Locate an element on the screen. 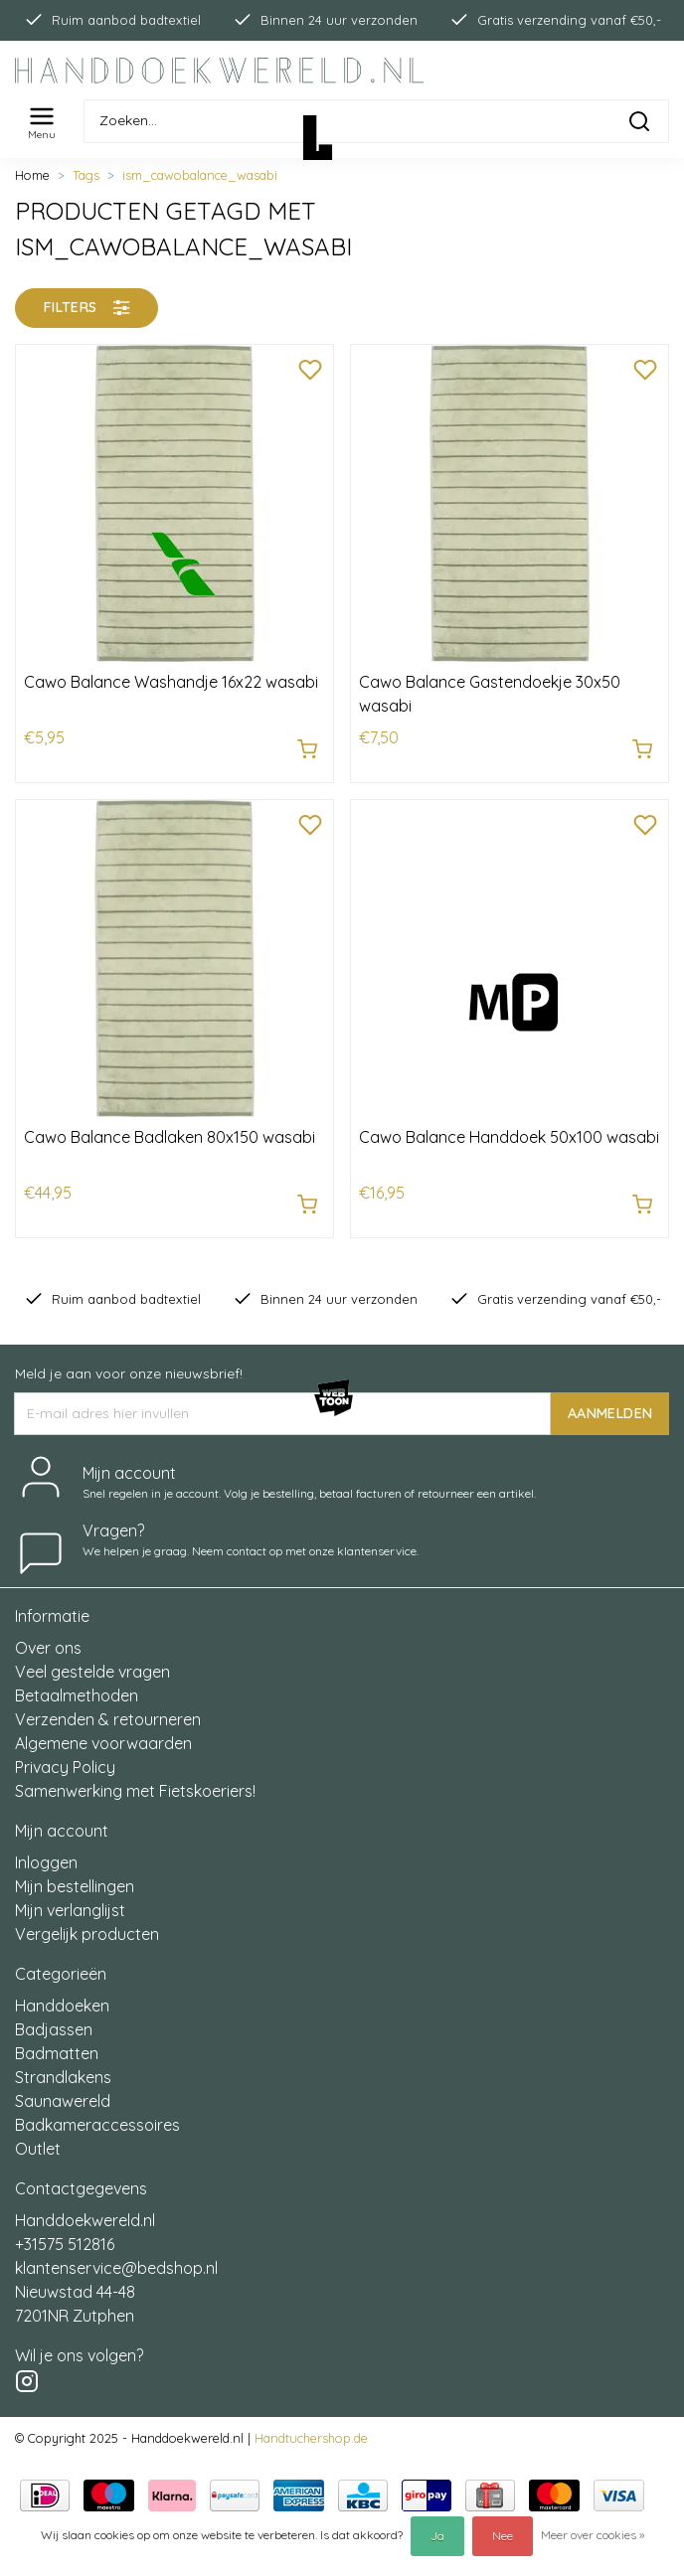 The height and width of the screenshot is (2576, 684). macports package manager logo is located at coordinates (513, 1002).